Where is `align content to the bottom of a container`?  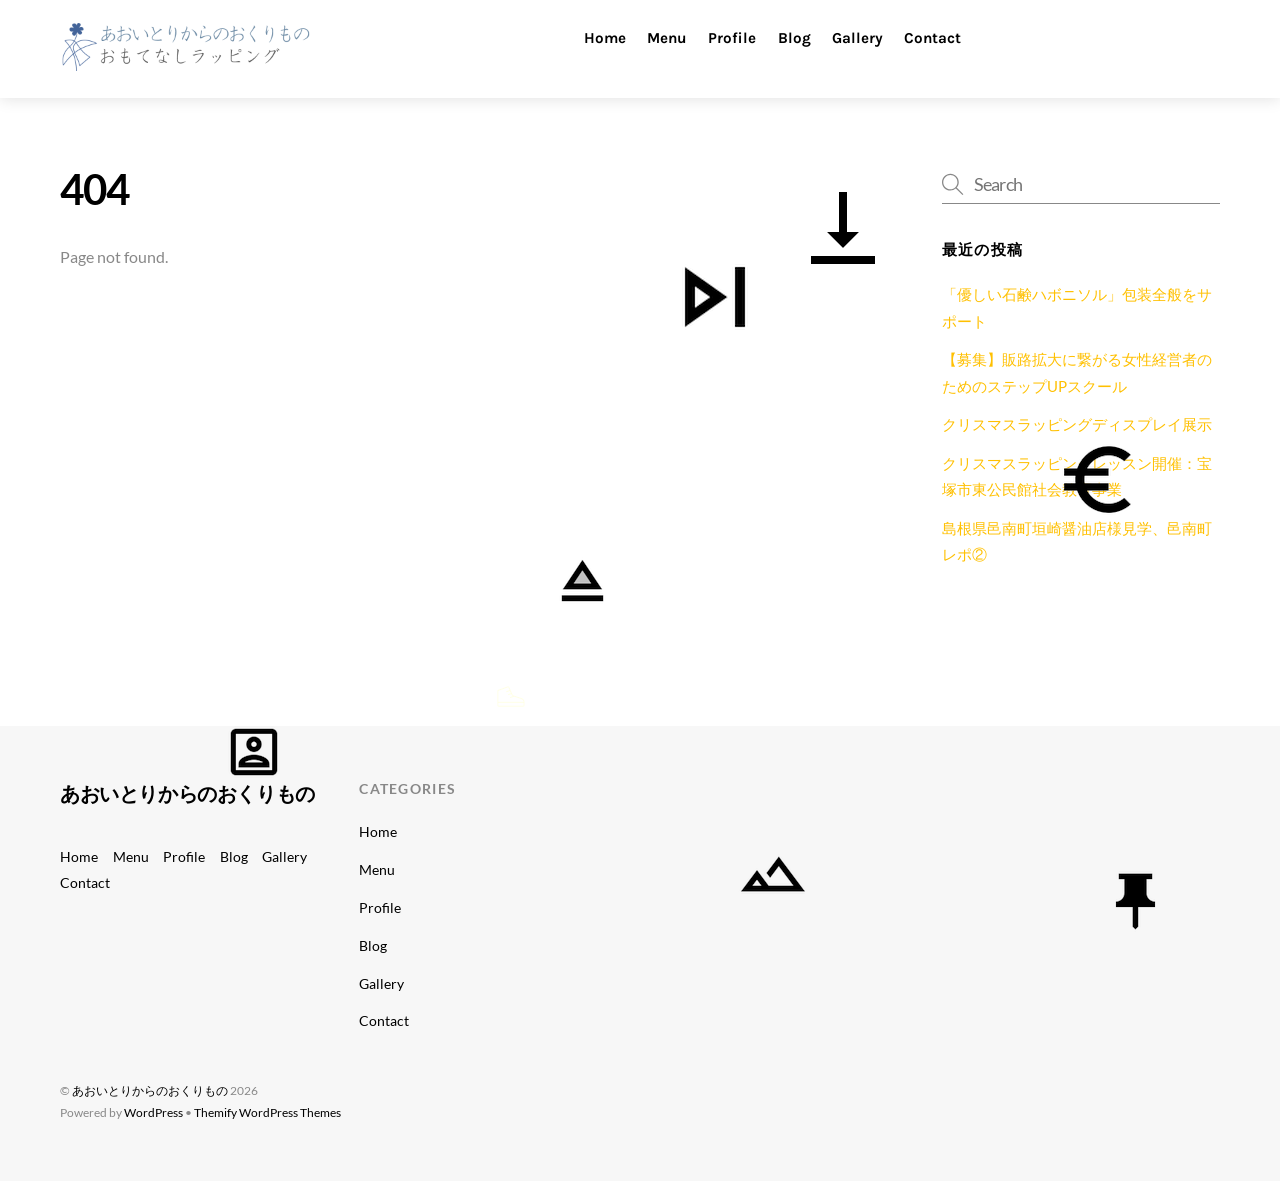
align content to the bottom of a container is located at coordinates (843, 228).